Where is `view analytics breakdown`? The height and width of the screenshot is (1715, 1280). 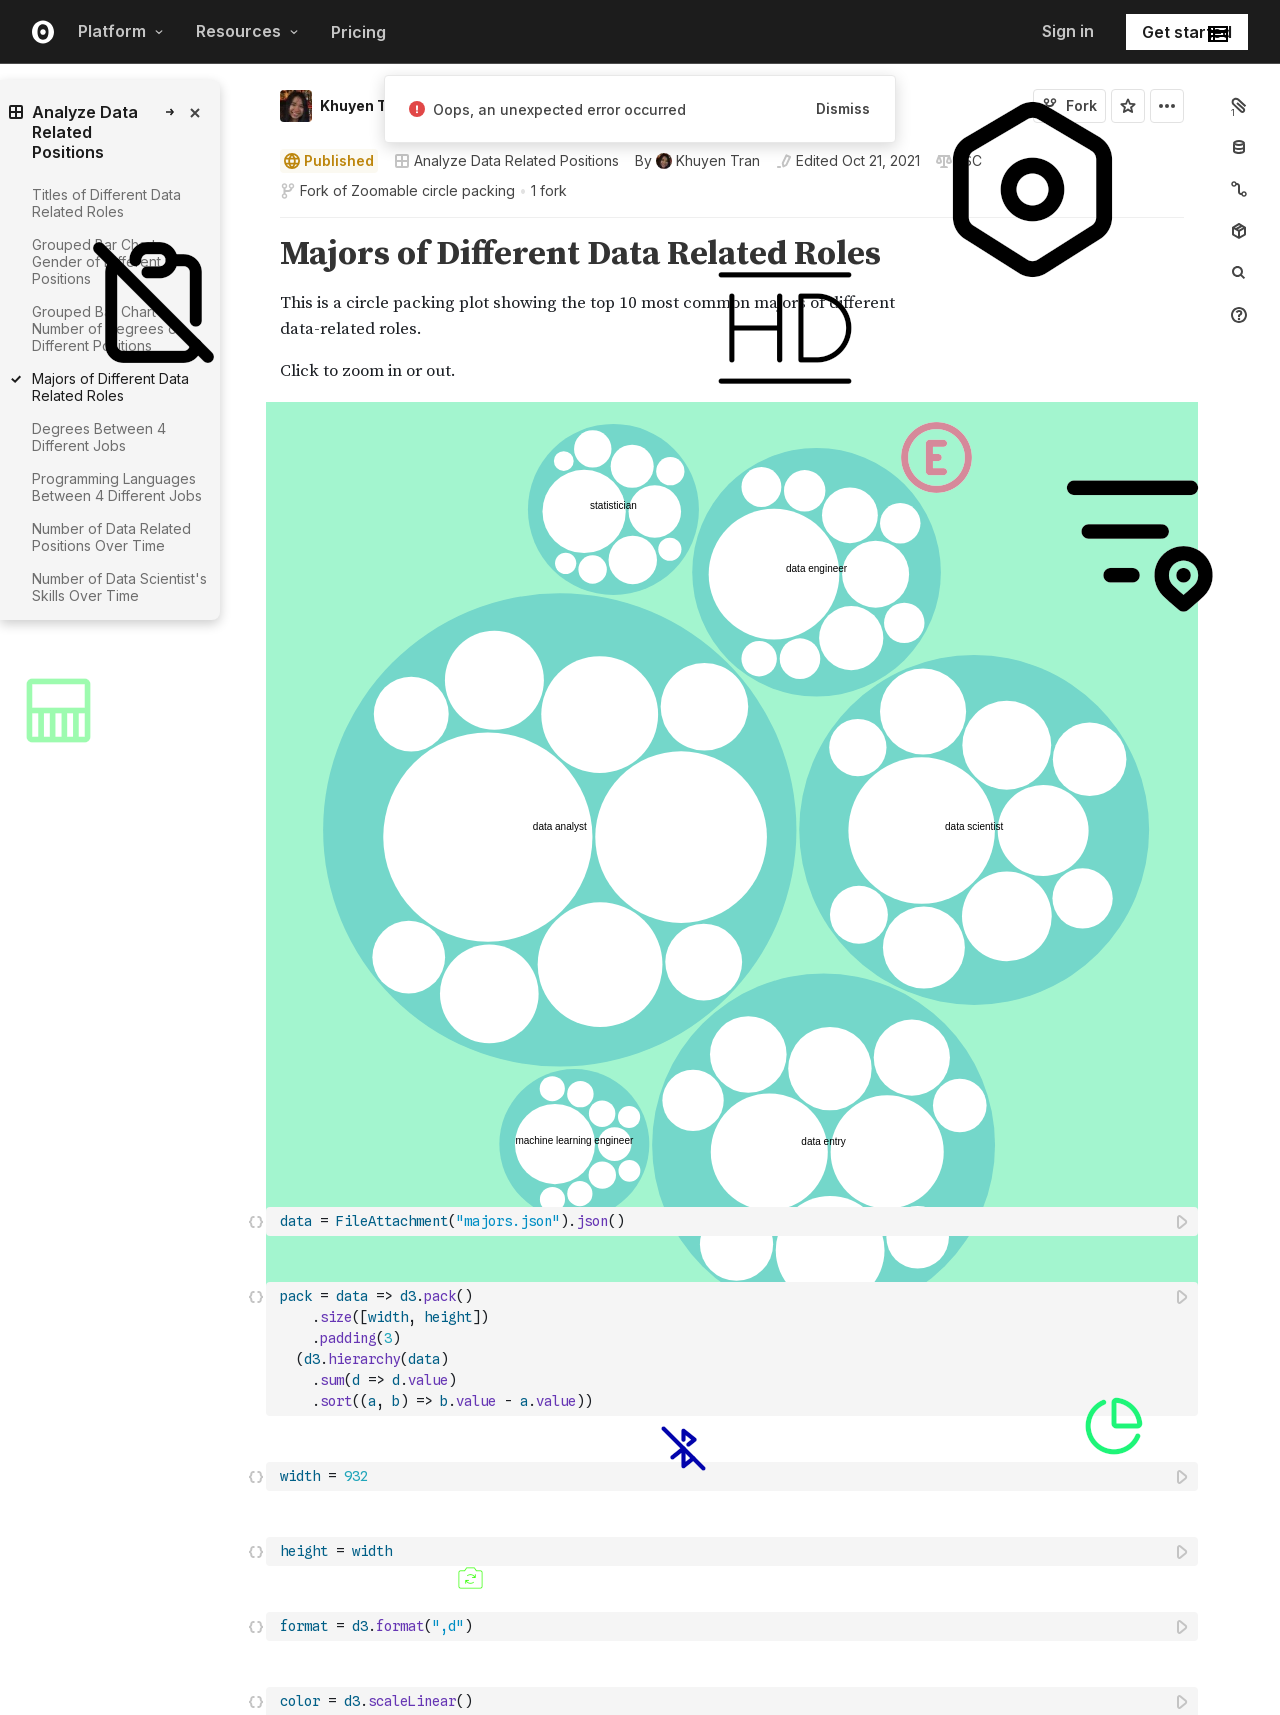 view analytics breakdown is located at coordinates (1114, 1426).